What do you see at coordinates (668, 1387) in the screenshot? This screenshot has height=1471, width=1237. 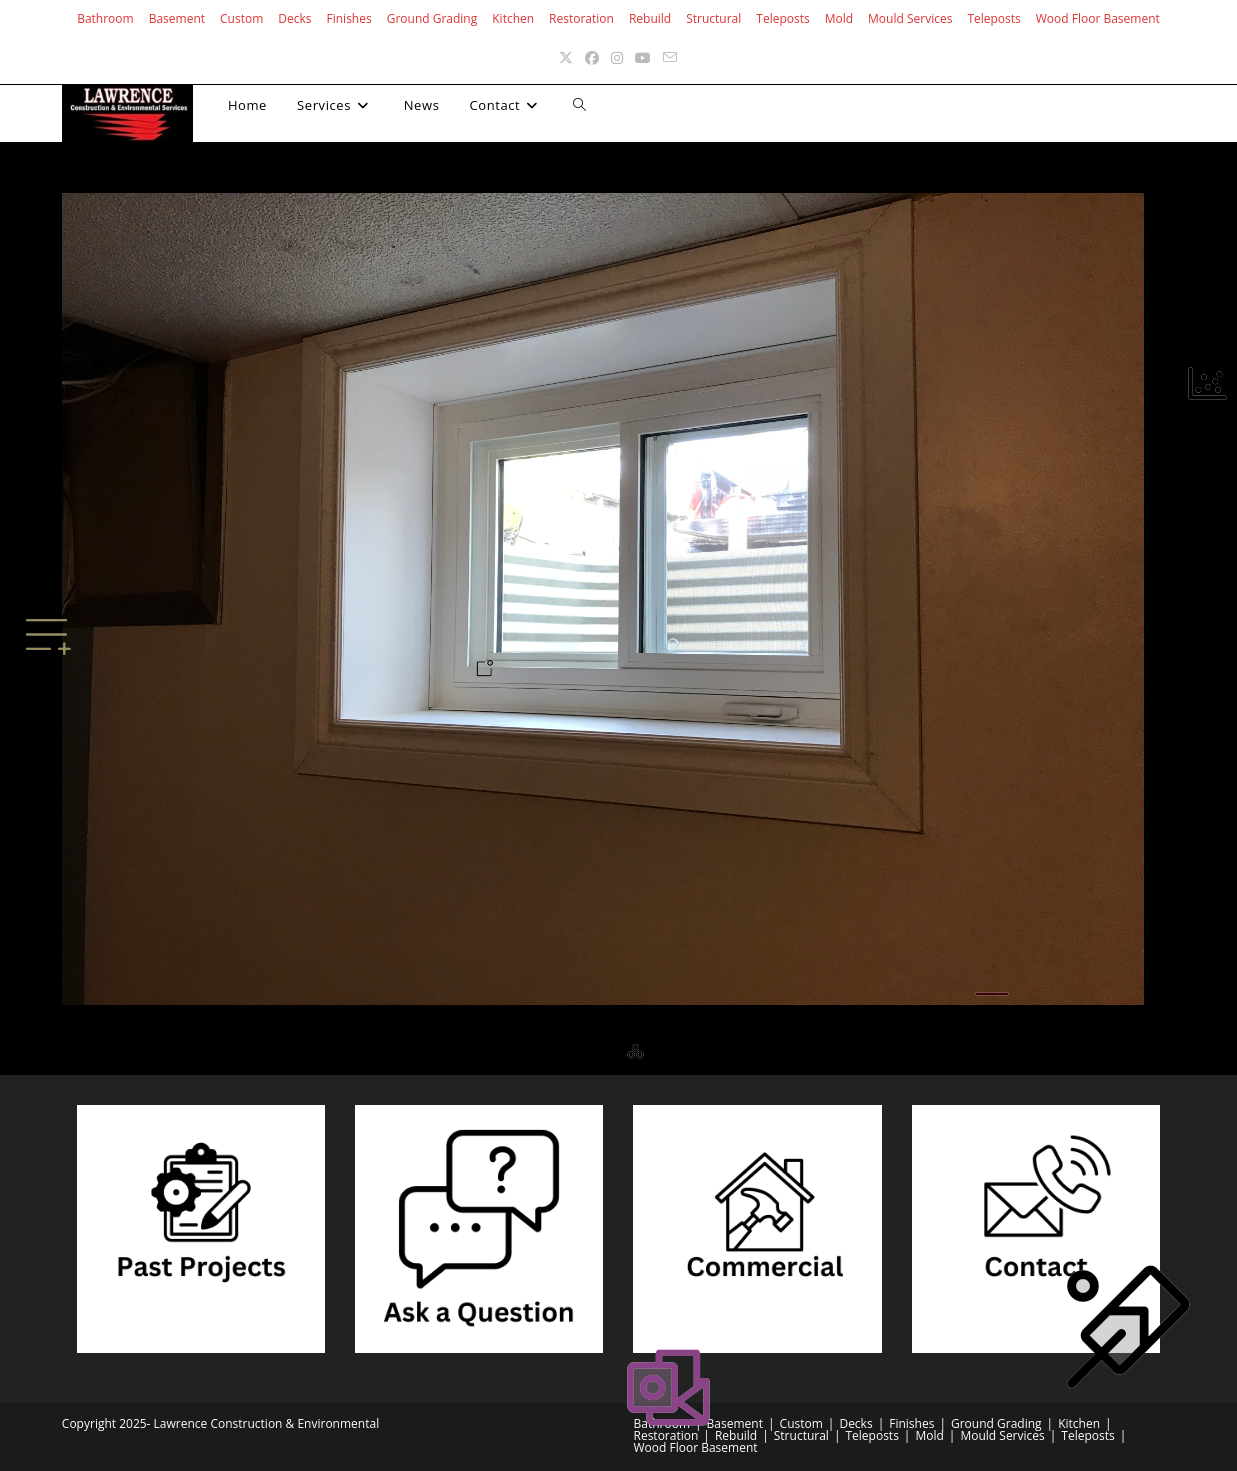 I see `open microsoft outlook email app` at bounding box center [668, 1387].